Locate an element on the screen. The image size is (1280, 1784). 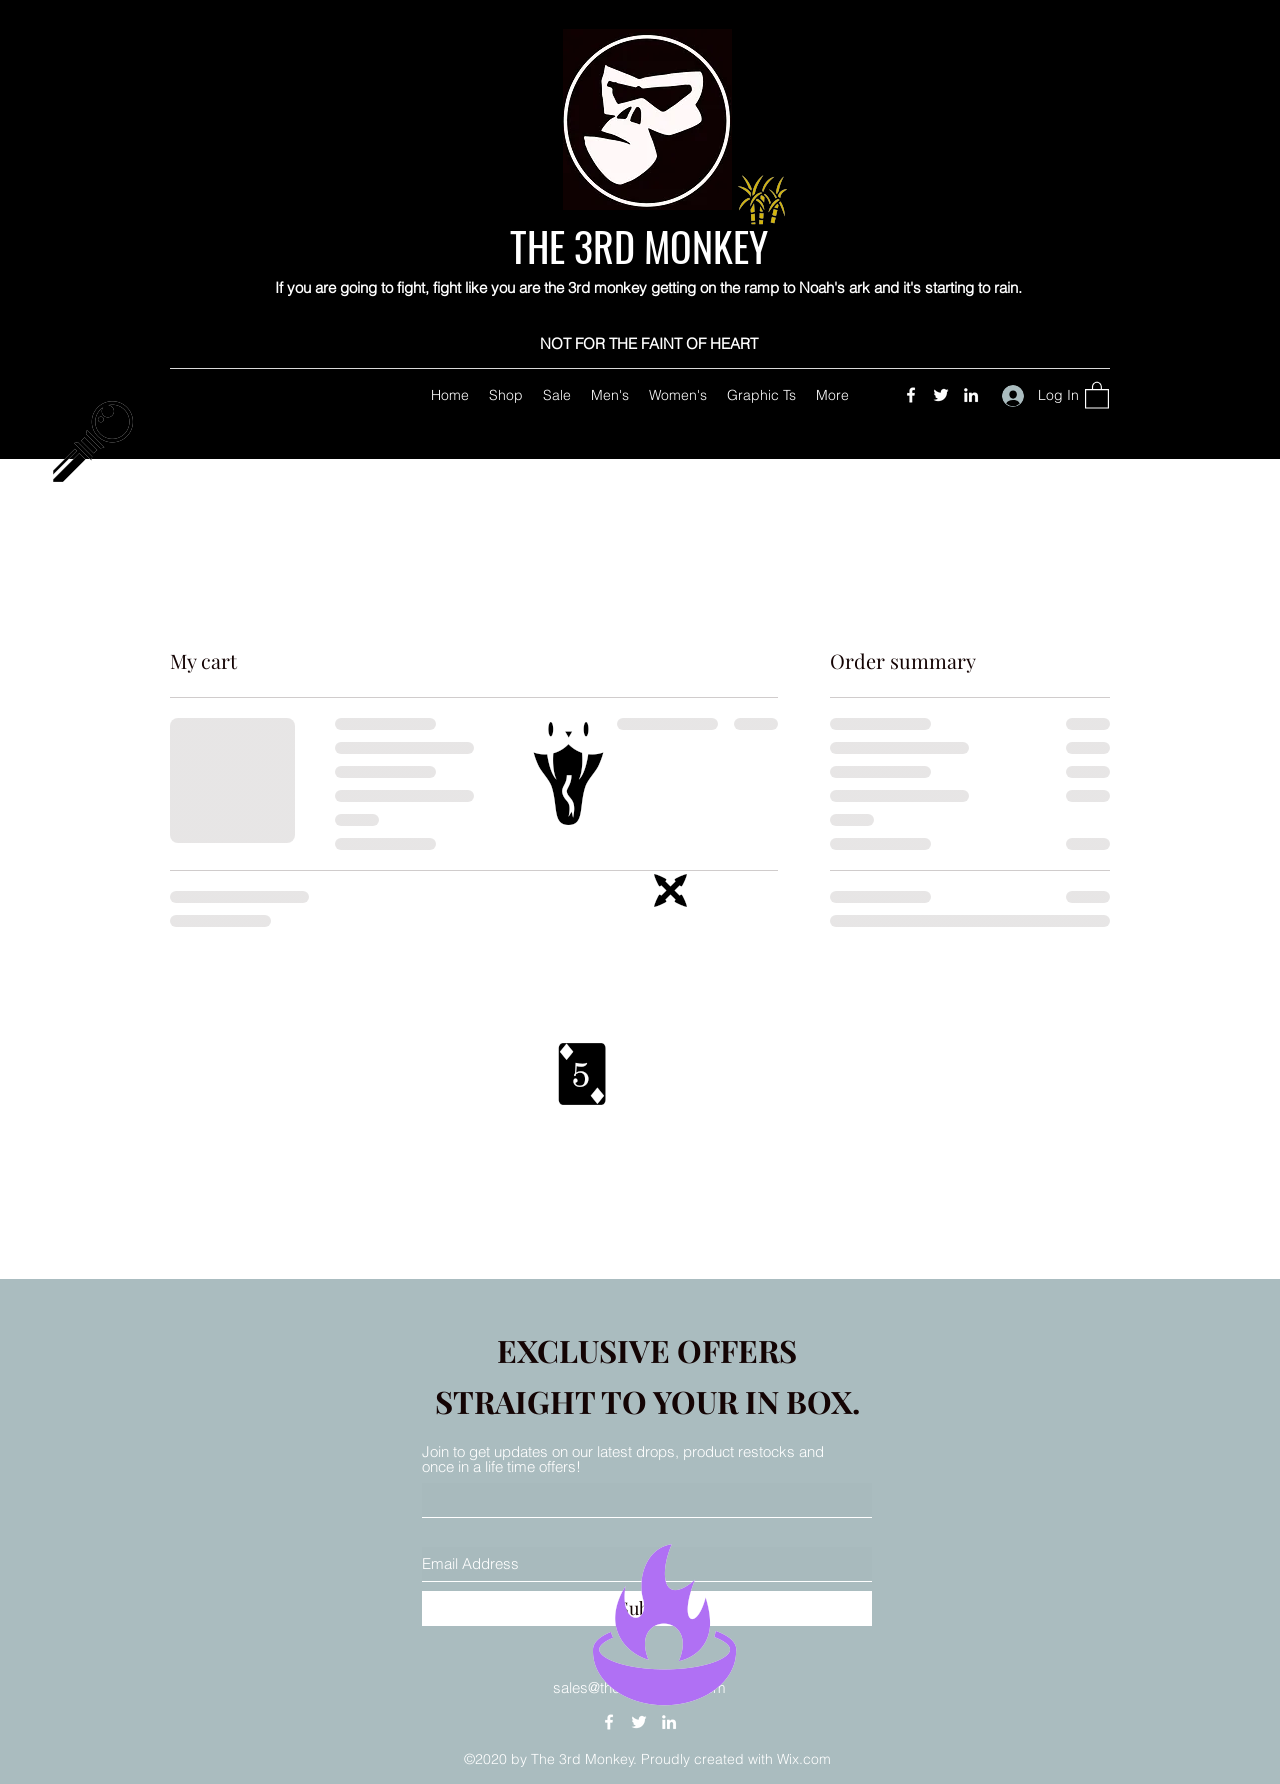
five of diamonds playing card is located at coordinates (582, 1074).